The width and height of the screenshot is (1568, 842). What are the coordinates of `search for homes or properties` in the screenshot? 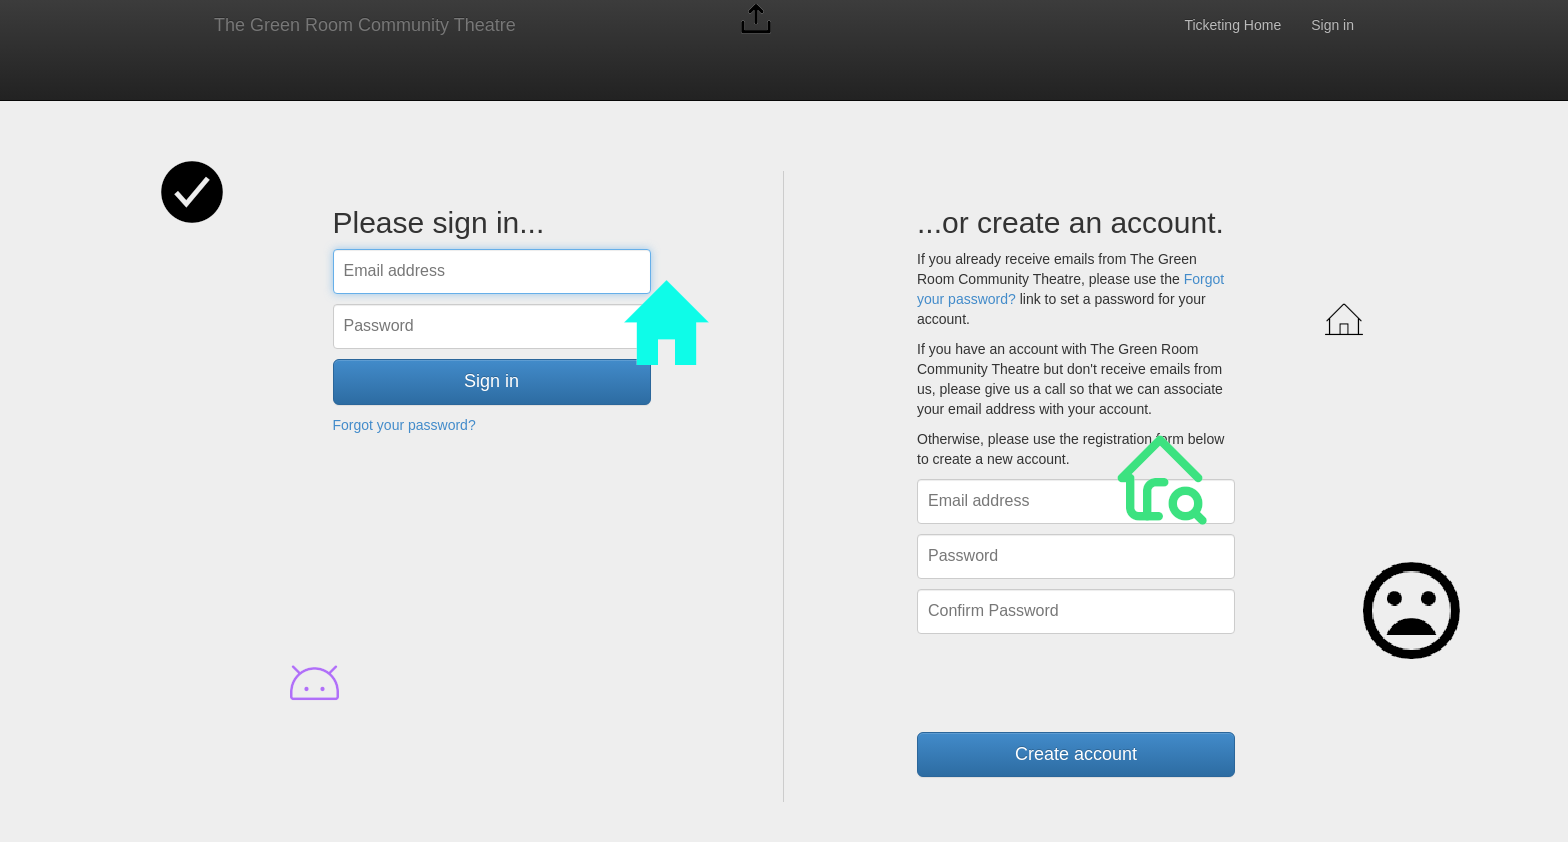 It's located at (1160, 478).